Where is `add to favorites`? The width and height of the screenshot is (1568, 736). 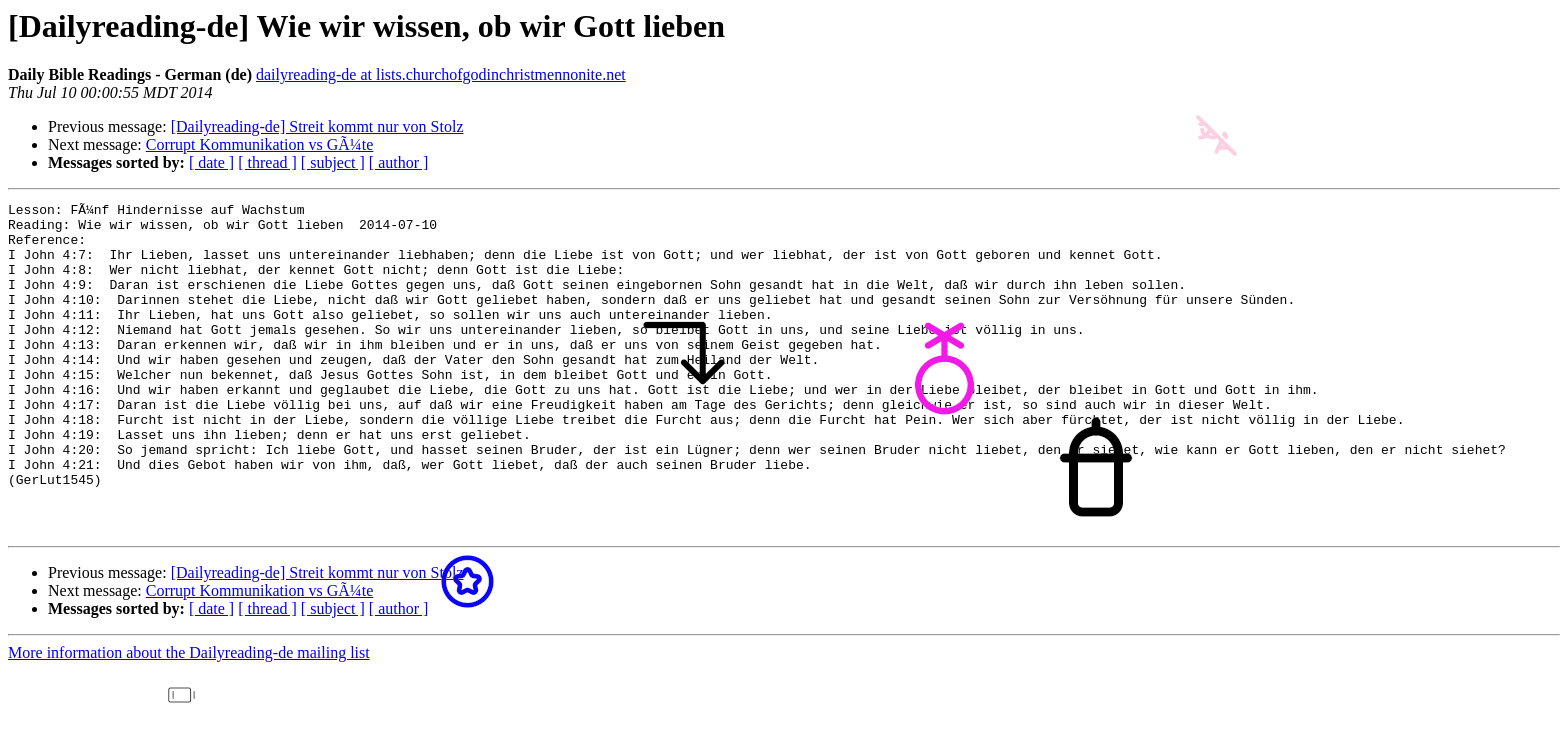 add to favorites is located at coordinates (467, 581).